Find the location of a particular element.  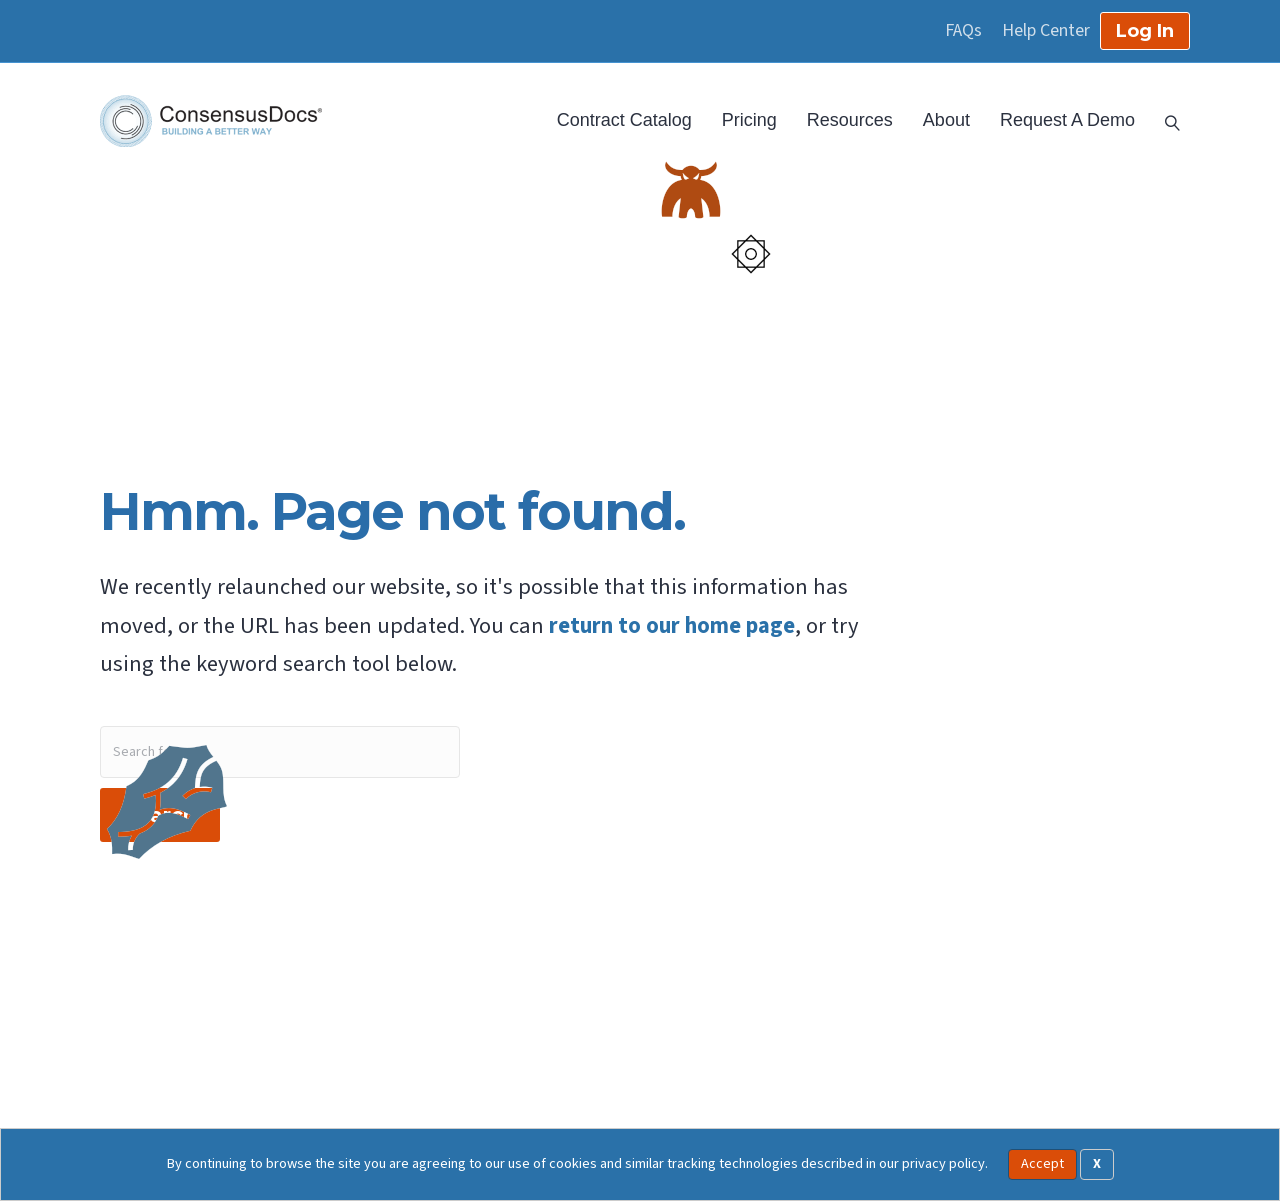

craft or upgrade primitive tools is located at coordinates (167, 802).